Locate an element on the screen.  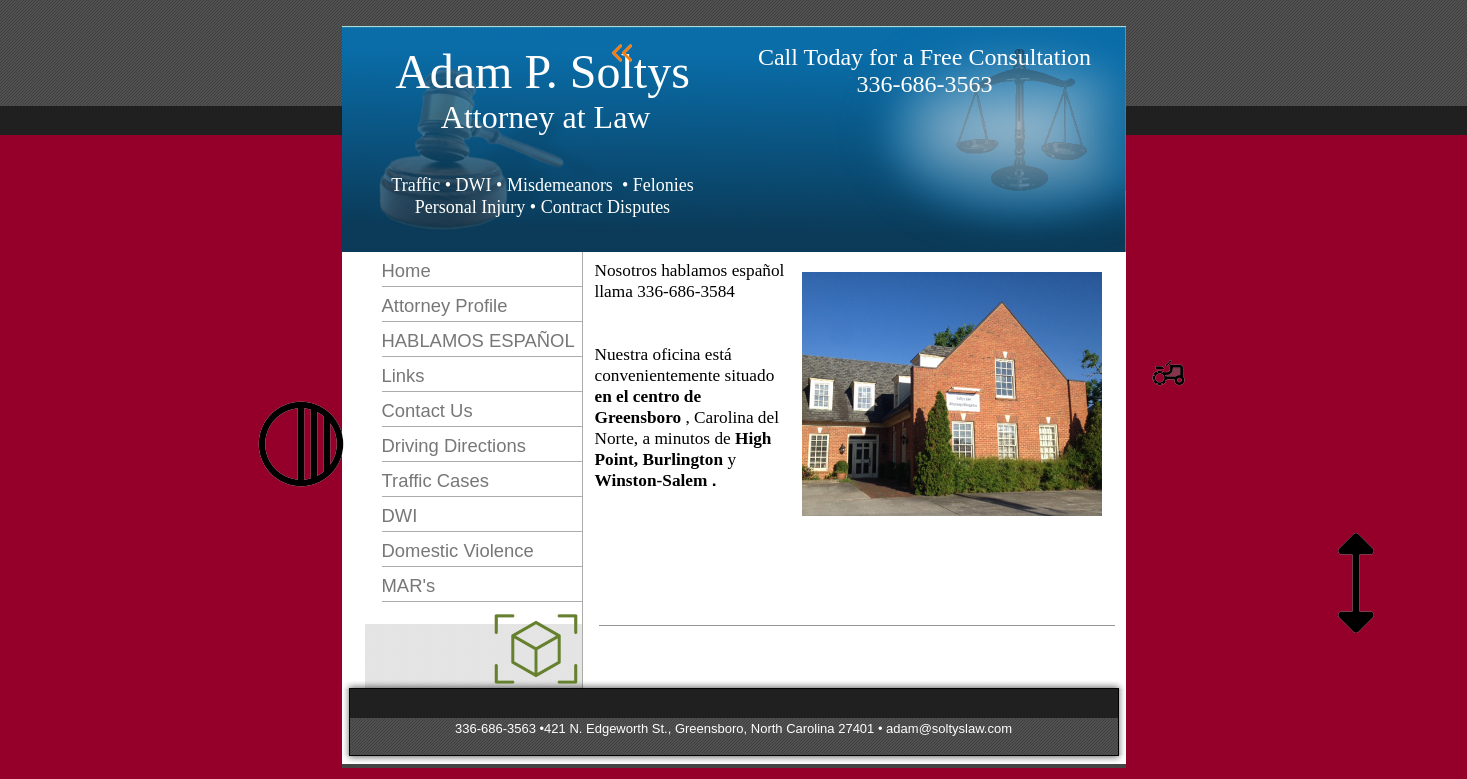
access agricultural or farming features is located at coordinates (1168, 373).